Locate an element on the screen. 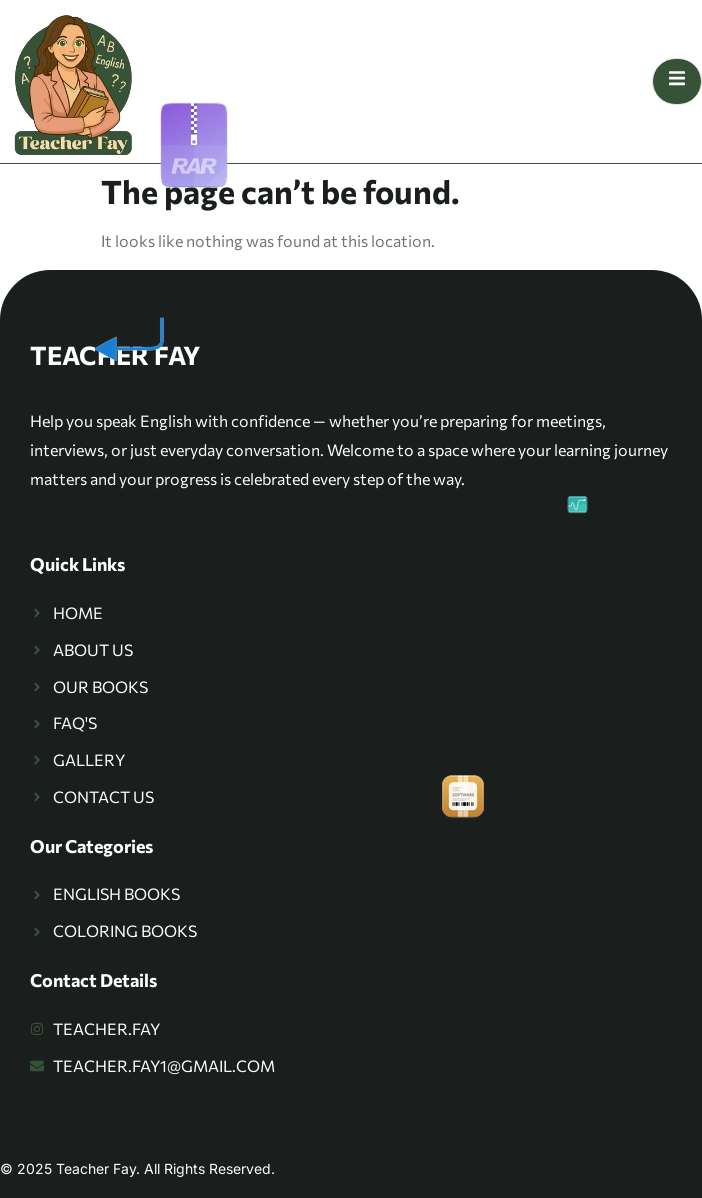 This screenshot has height=1198, width=702. a software installation package file is located at coordinates (463, 797).